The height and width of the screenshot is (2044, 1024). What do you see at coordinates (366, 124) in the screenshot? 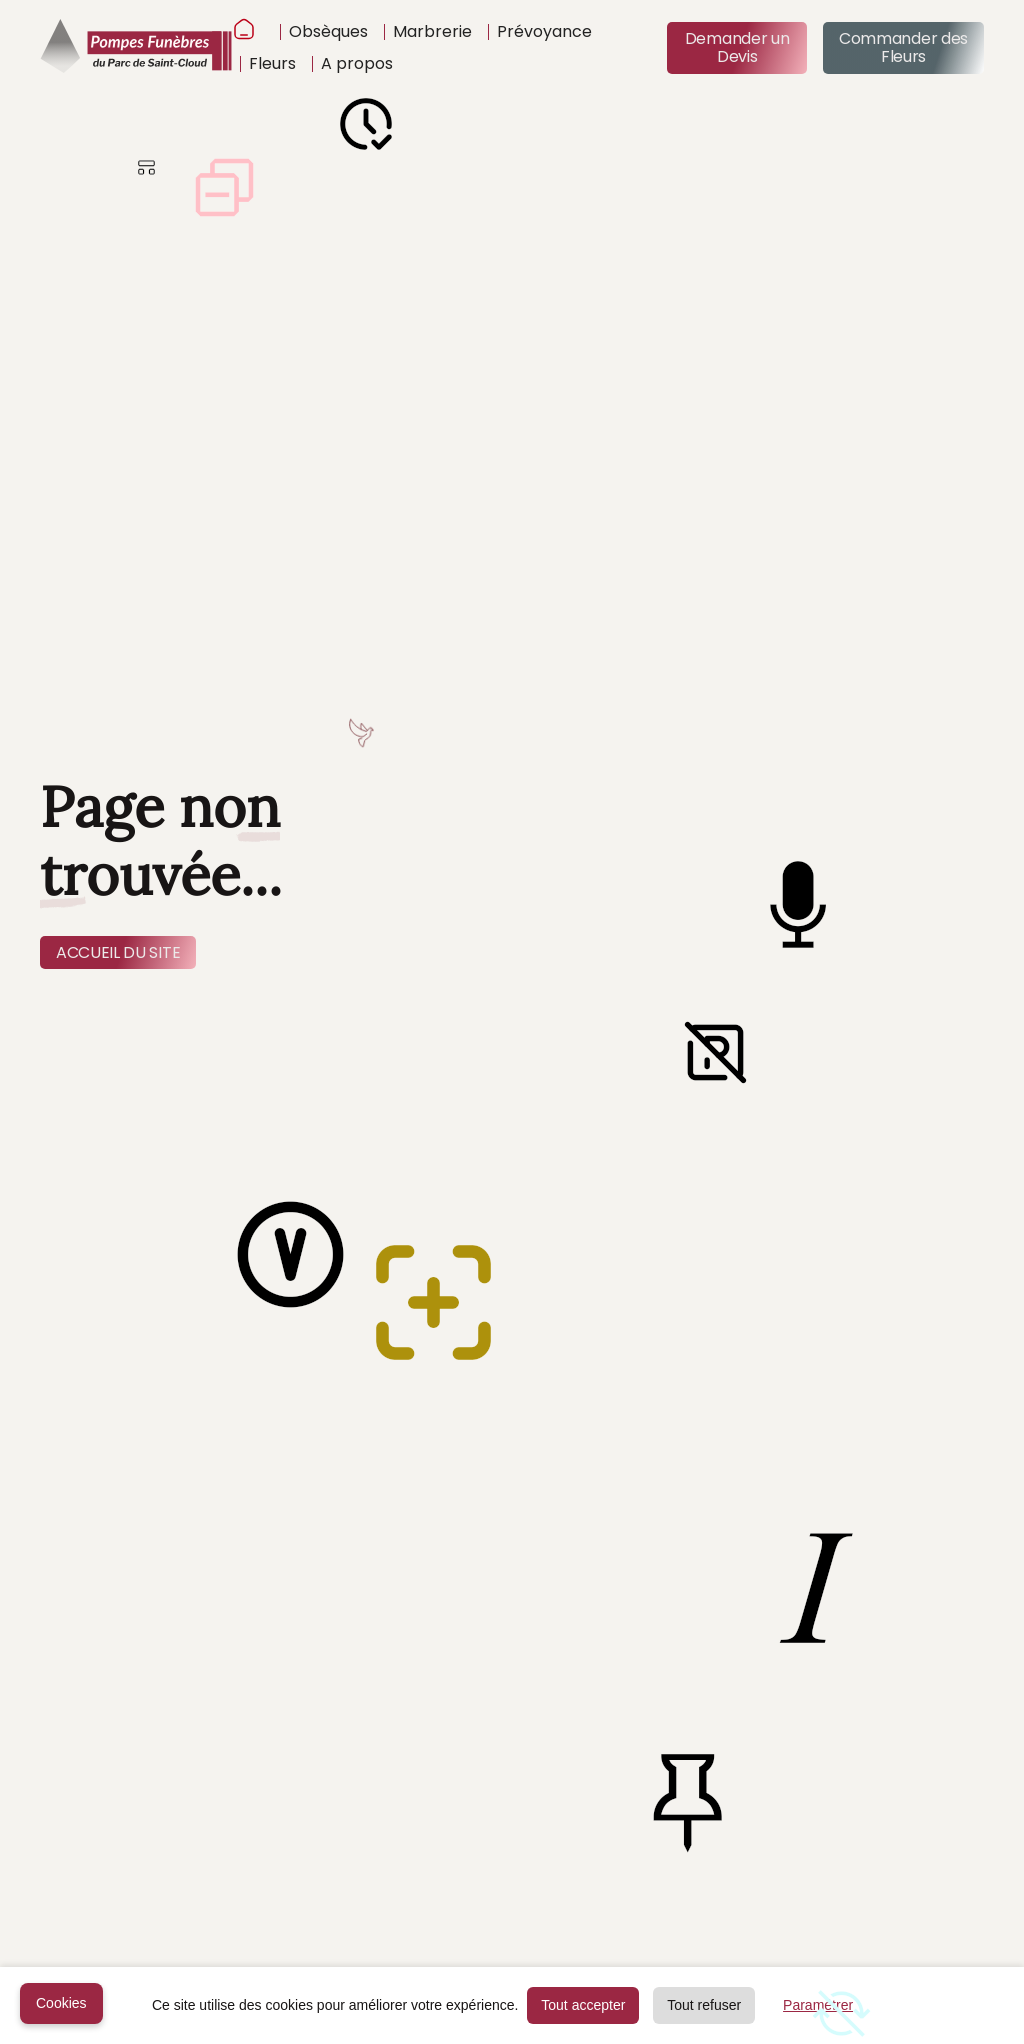
I see `task or event completed on time` at bounding box center [366, 124].